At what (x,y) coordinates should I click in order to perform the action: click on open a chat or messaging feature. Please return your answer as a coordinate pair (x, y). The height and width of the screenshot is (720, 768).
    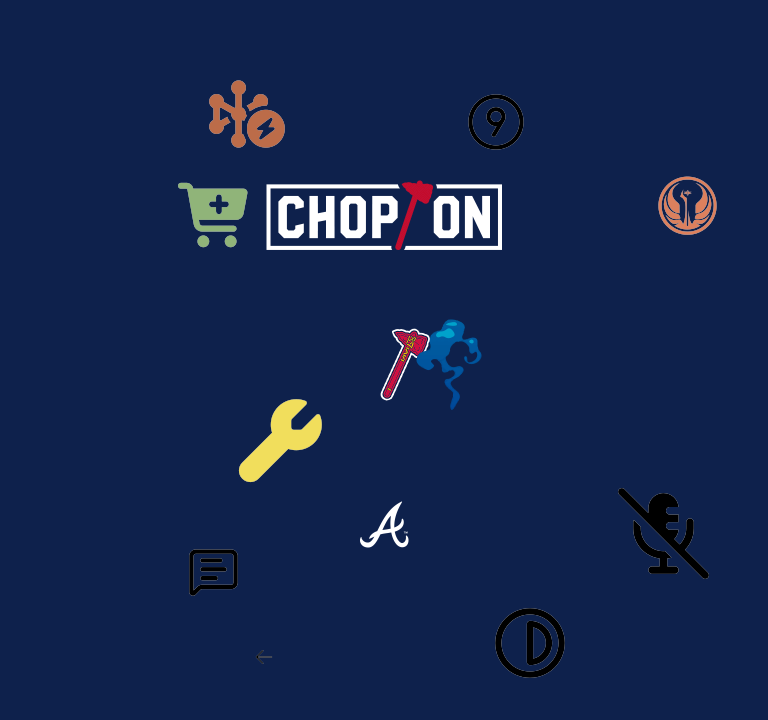
    Looking at the image, I should click on (213, 571).